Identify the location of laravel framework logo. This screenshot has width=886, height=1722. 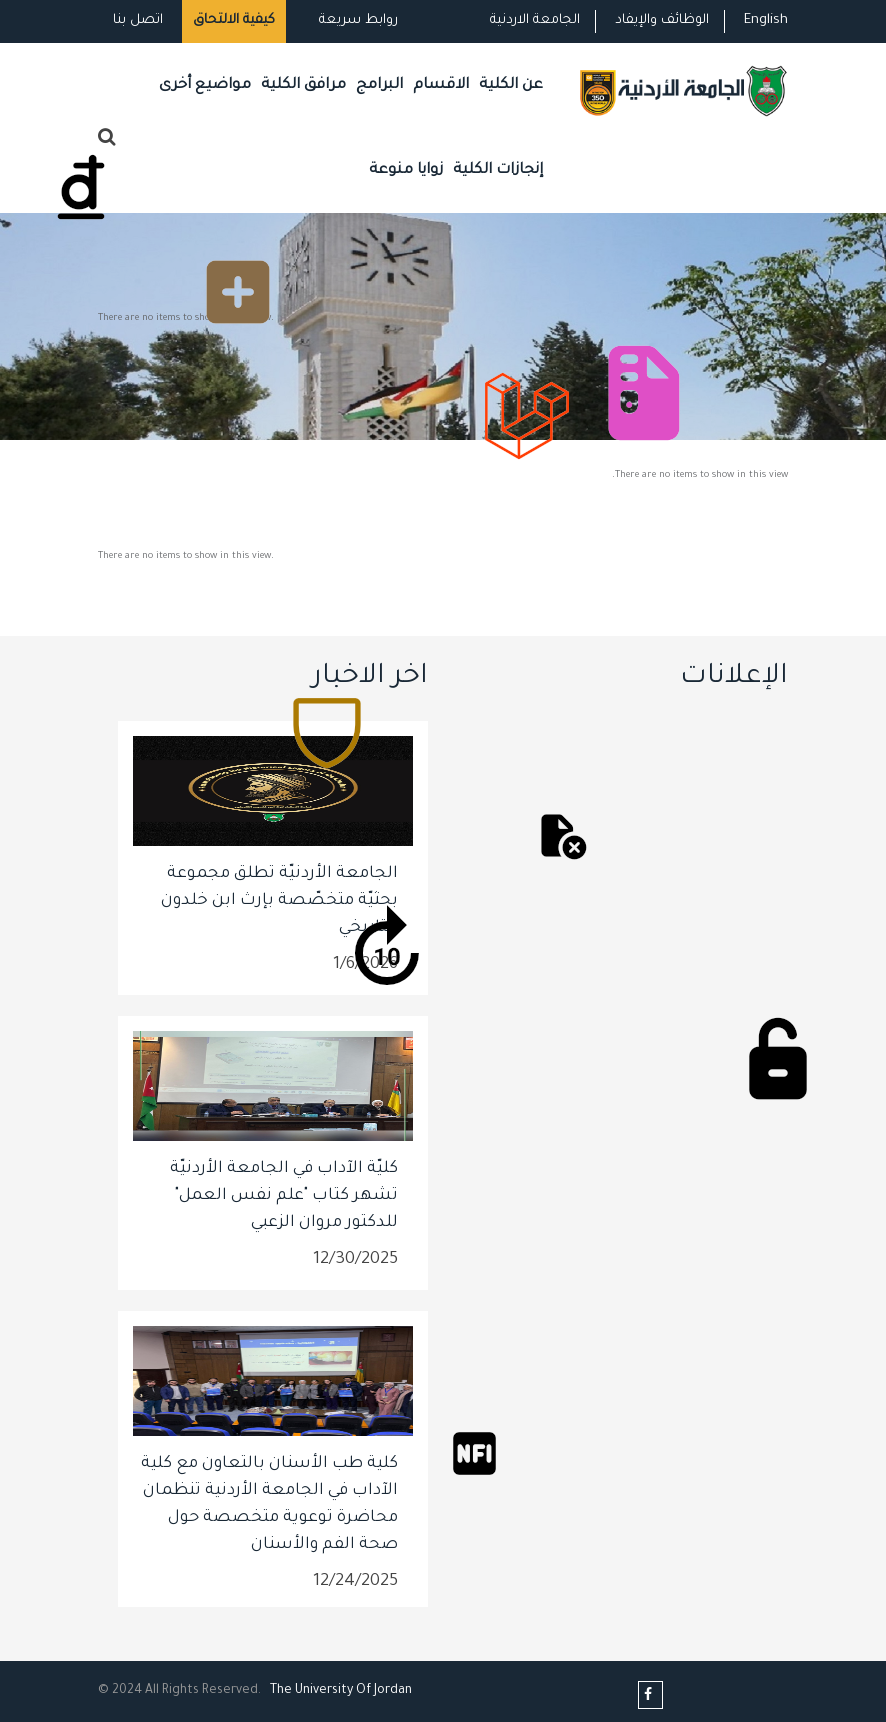
(527, 416).